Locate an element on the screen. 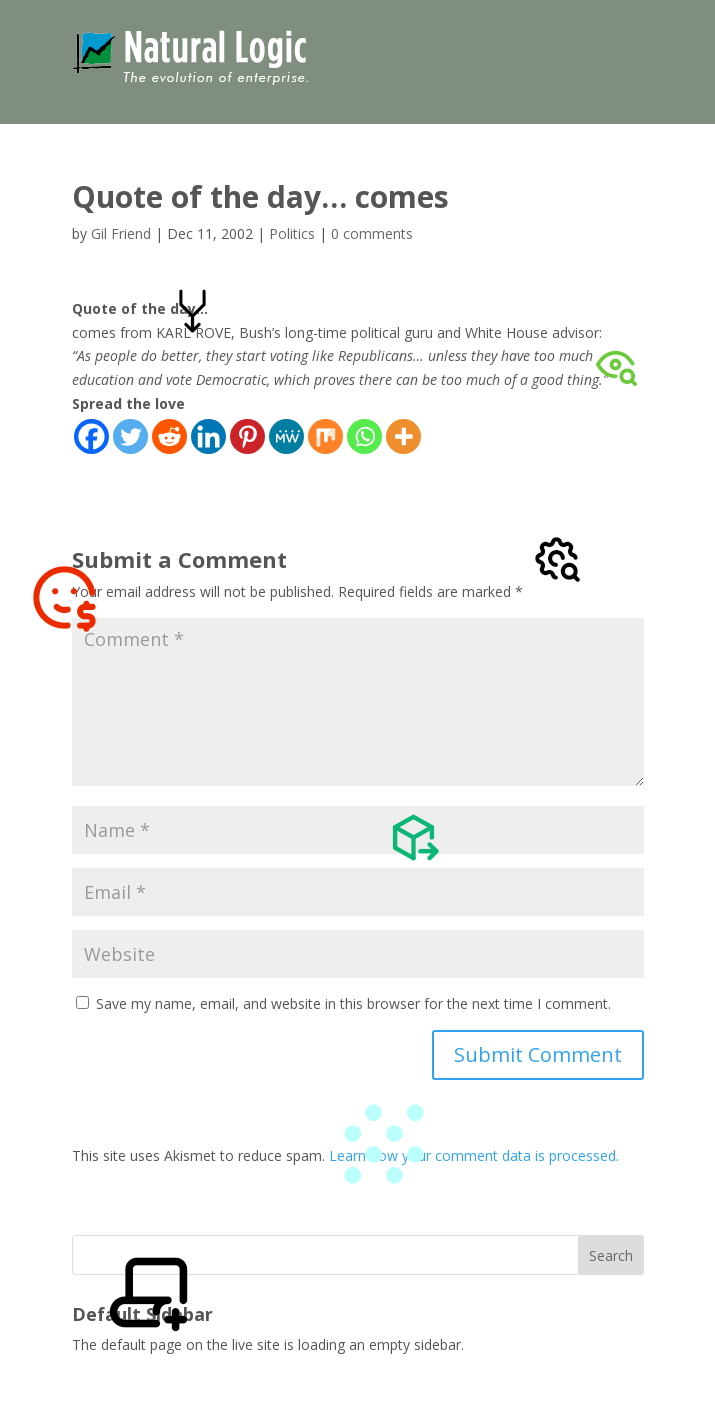 The height and width of the screenshot is (1415, 715). adjust image grain or noise settings is located at coordinates (384, 1144).